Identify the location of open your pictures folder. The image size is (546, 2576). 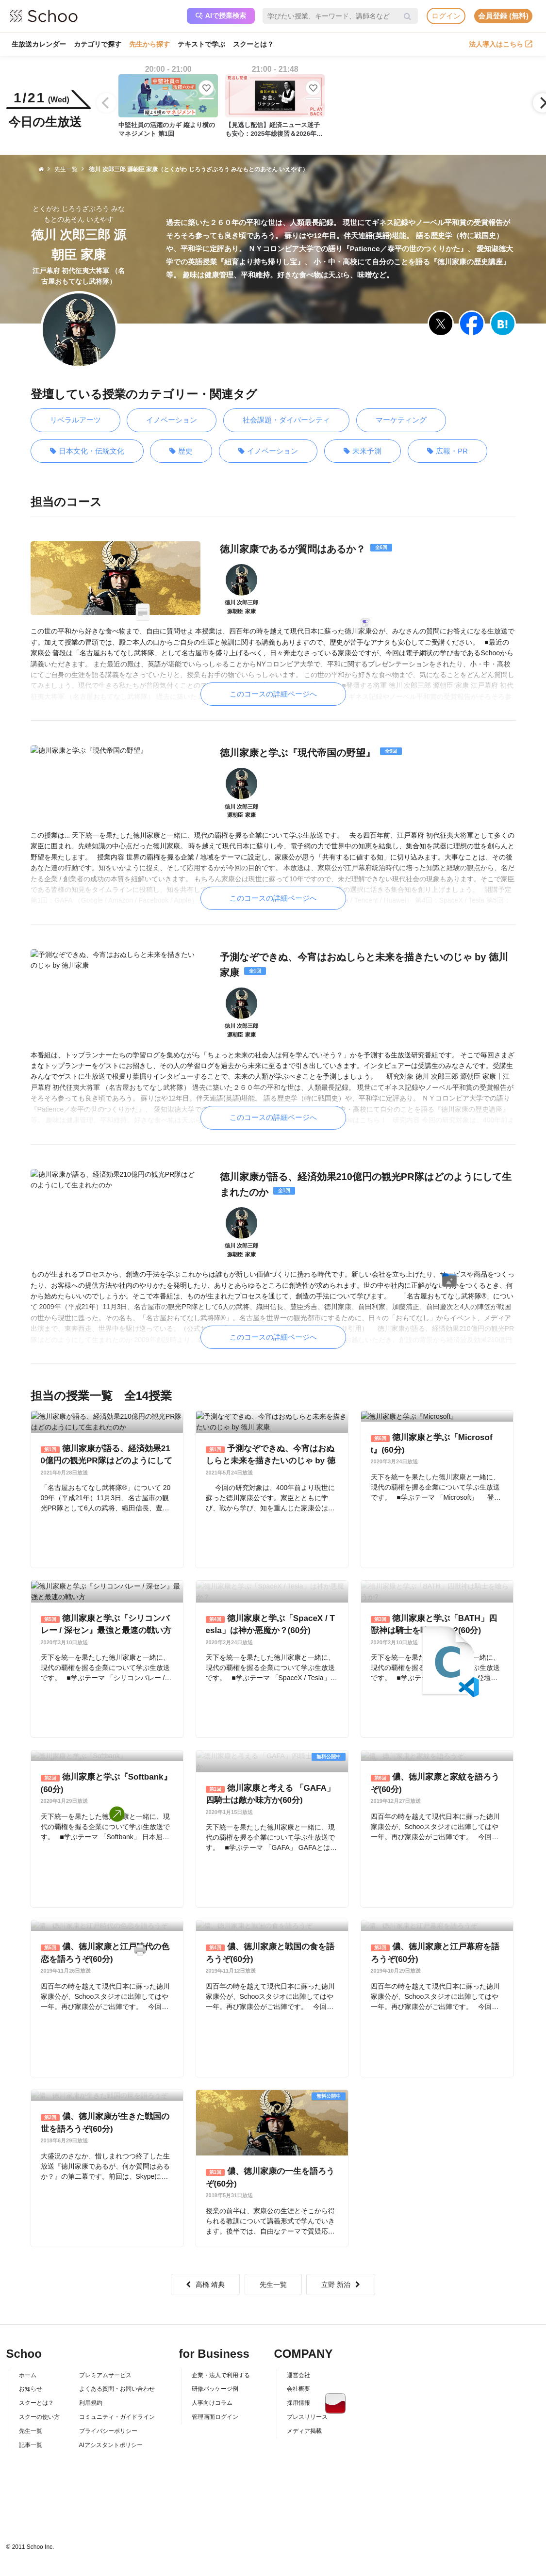
(449, 1280).